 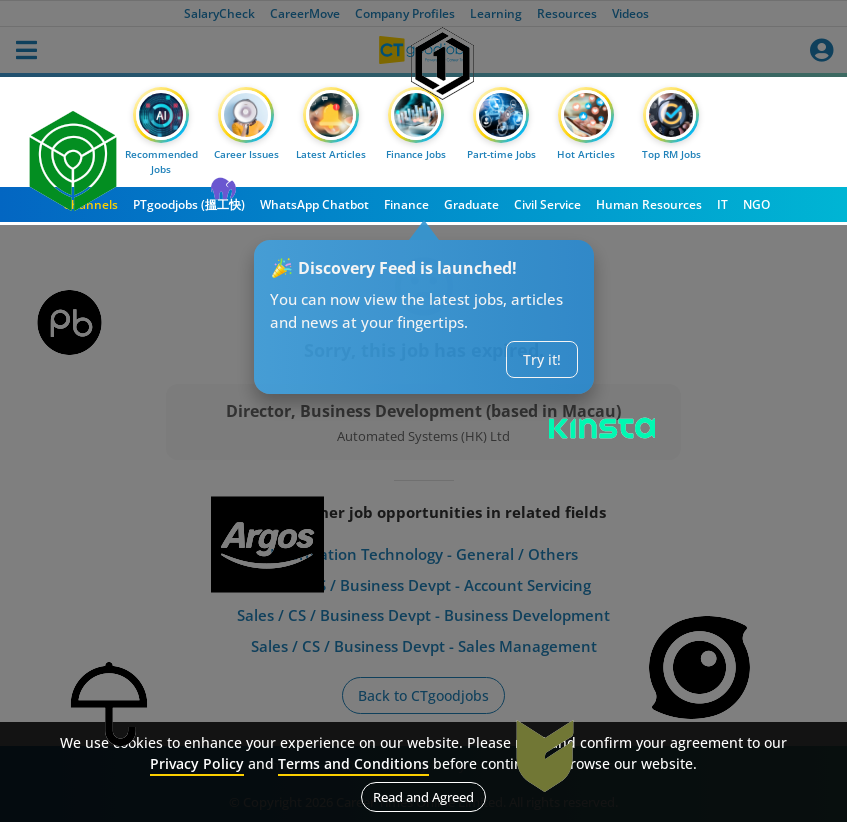 I want to click on Kinsta web hosting service logo, so click(x=602, y=428).